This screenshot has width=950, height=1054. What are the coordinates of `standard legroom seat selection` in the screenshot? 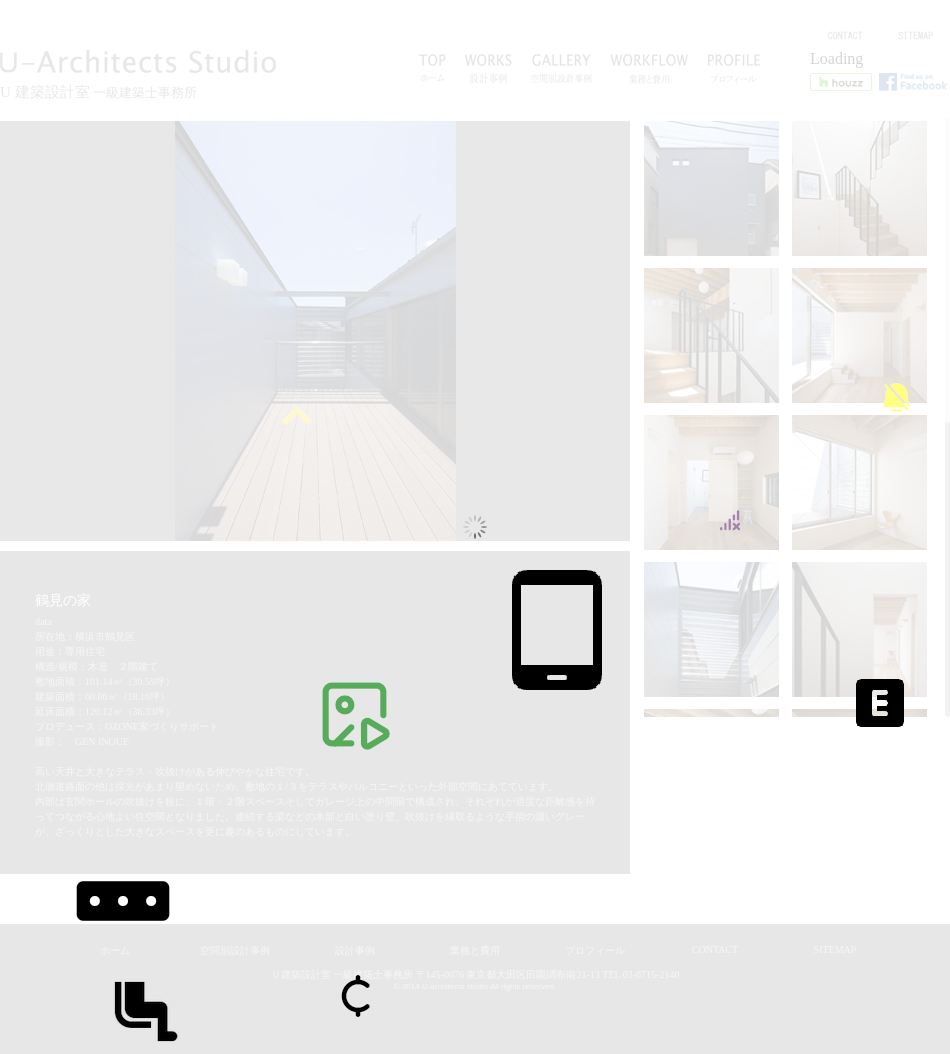 It's located at (144, 1011).